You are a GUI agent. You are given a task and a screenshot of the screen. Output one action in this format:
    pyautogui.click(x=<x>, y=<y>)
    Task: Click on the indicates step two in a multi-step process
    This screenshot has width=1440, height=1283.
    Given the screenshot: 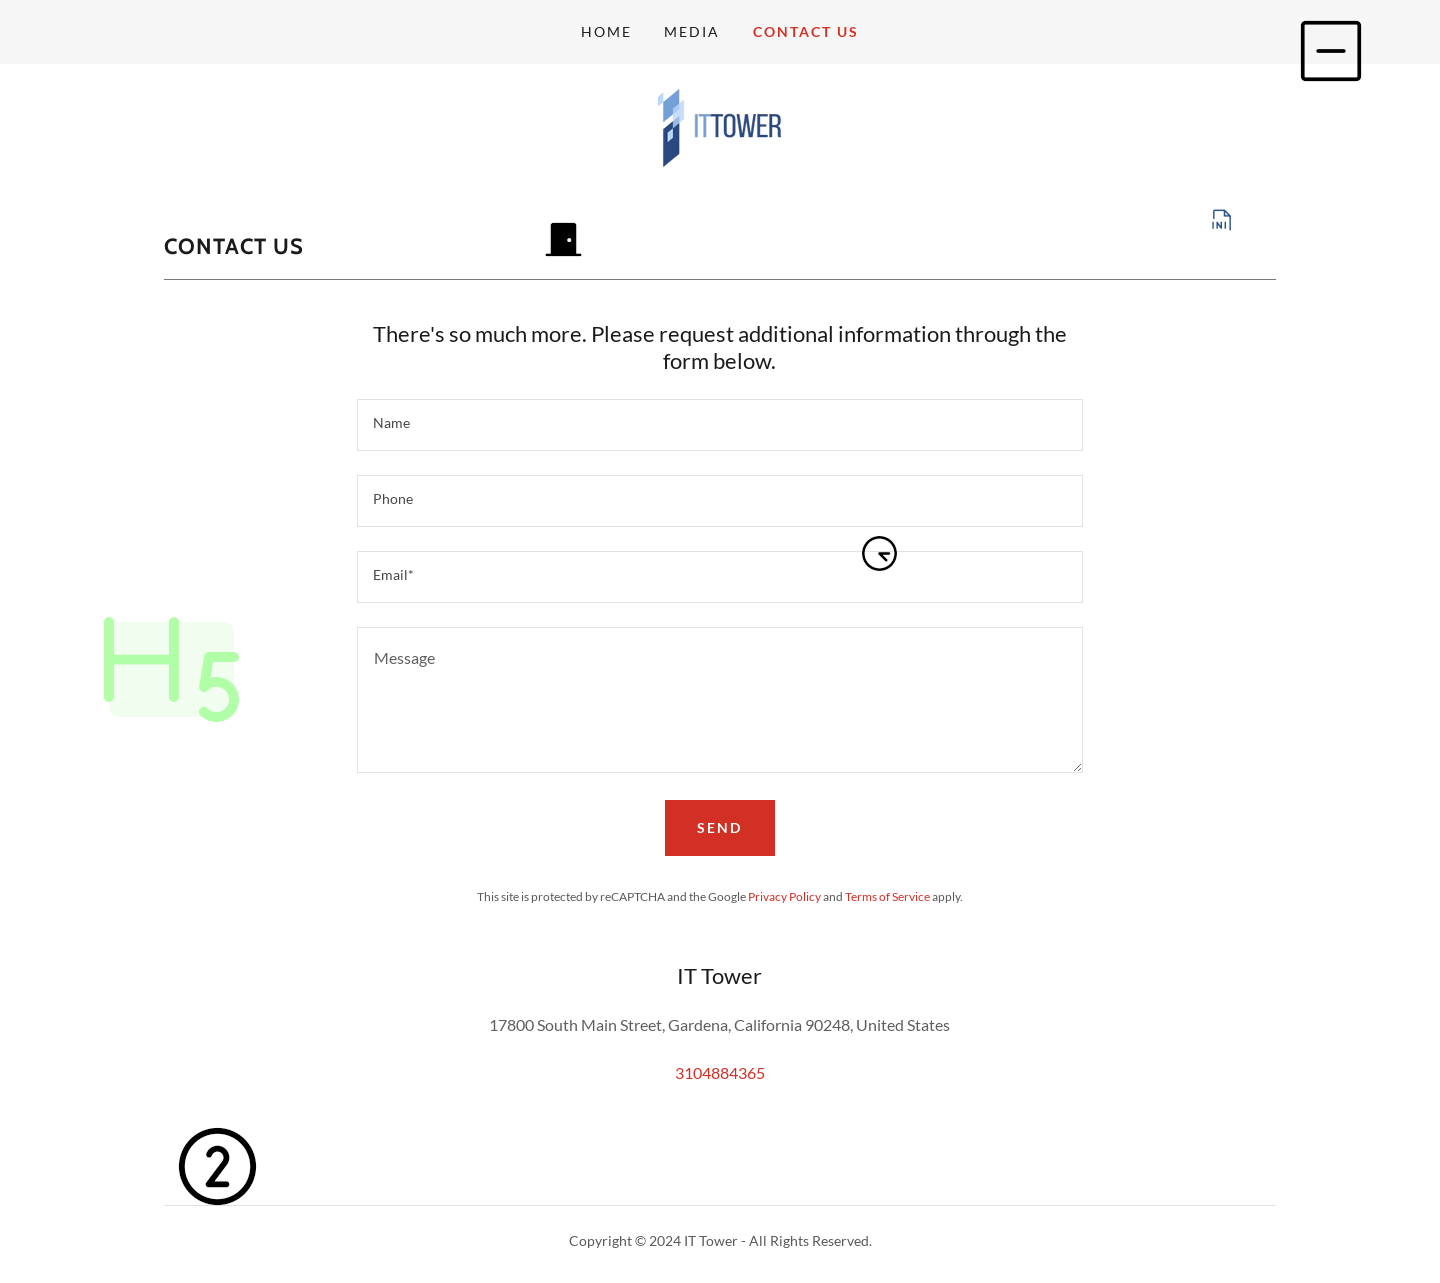 What is the action you would take?
    pyautogui.click(x=217, y=1166)
    